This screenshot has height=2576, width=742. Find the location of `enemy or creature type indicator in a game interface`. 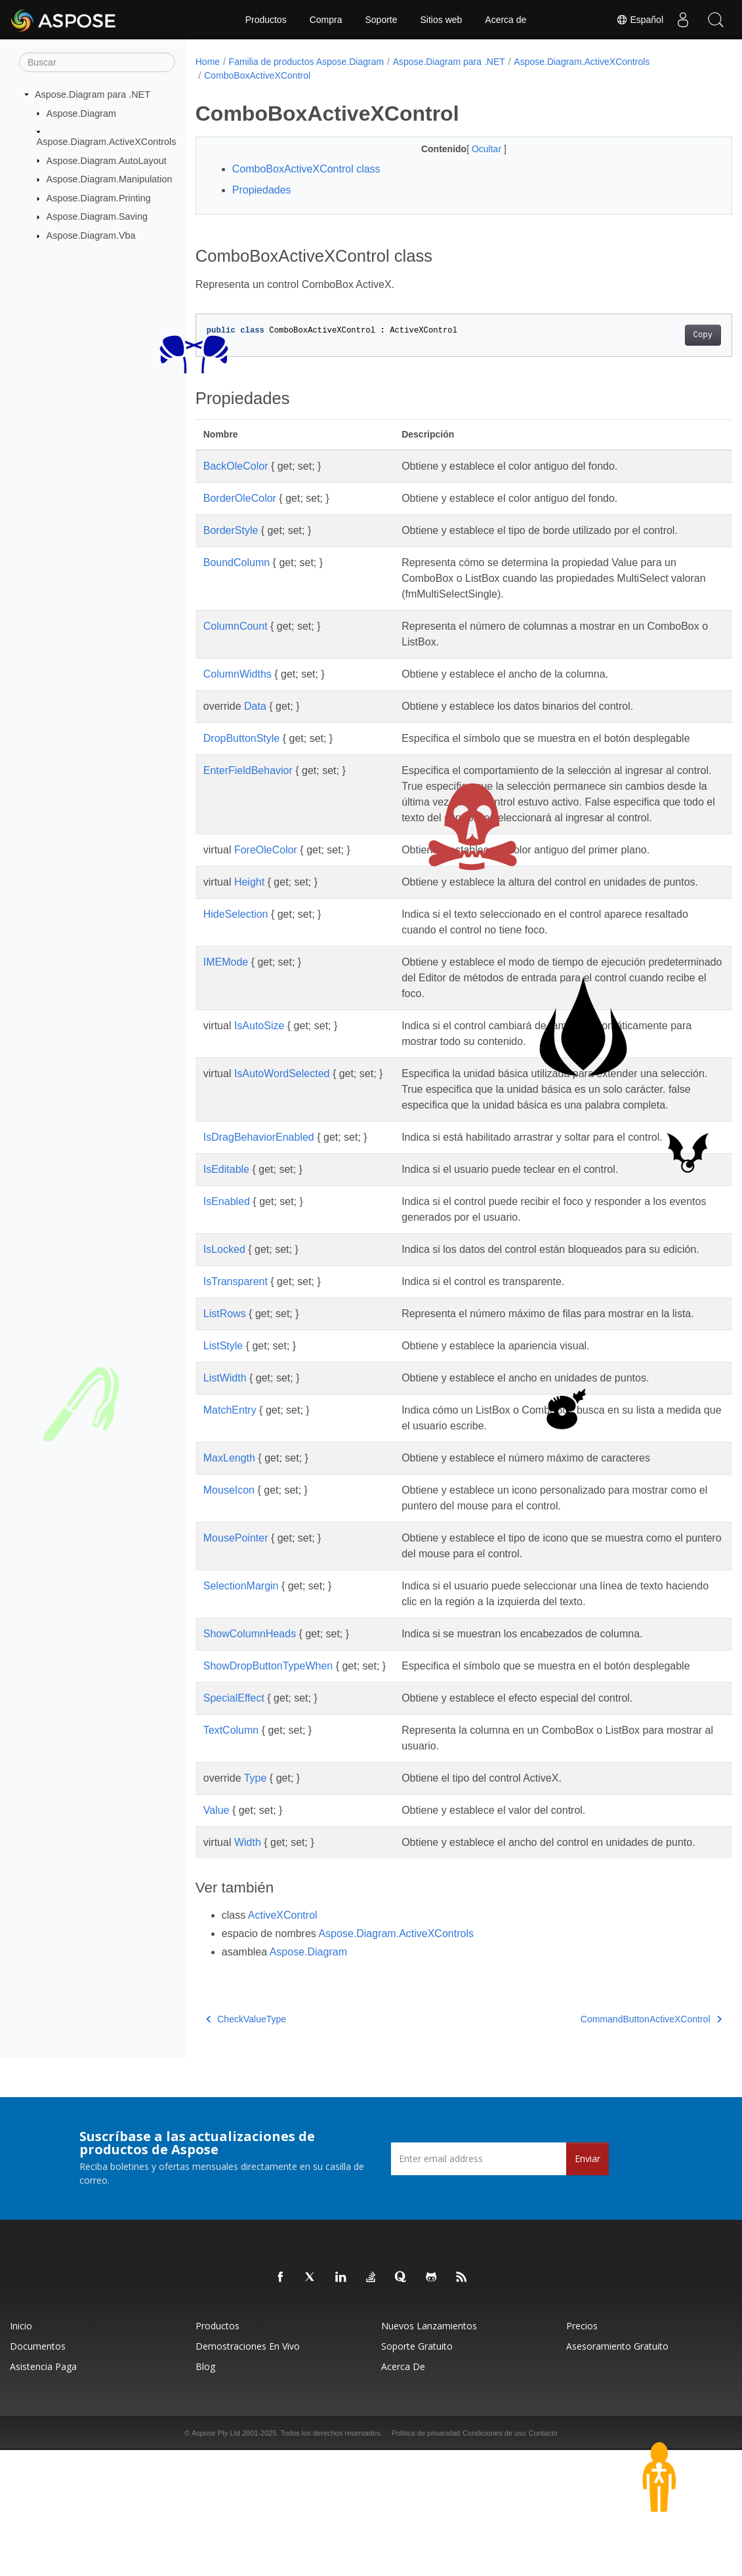

enemy or creature type indicator in a game interface is located at coordinates (472, 826).